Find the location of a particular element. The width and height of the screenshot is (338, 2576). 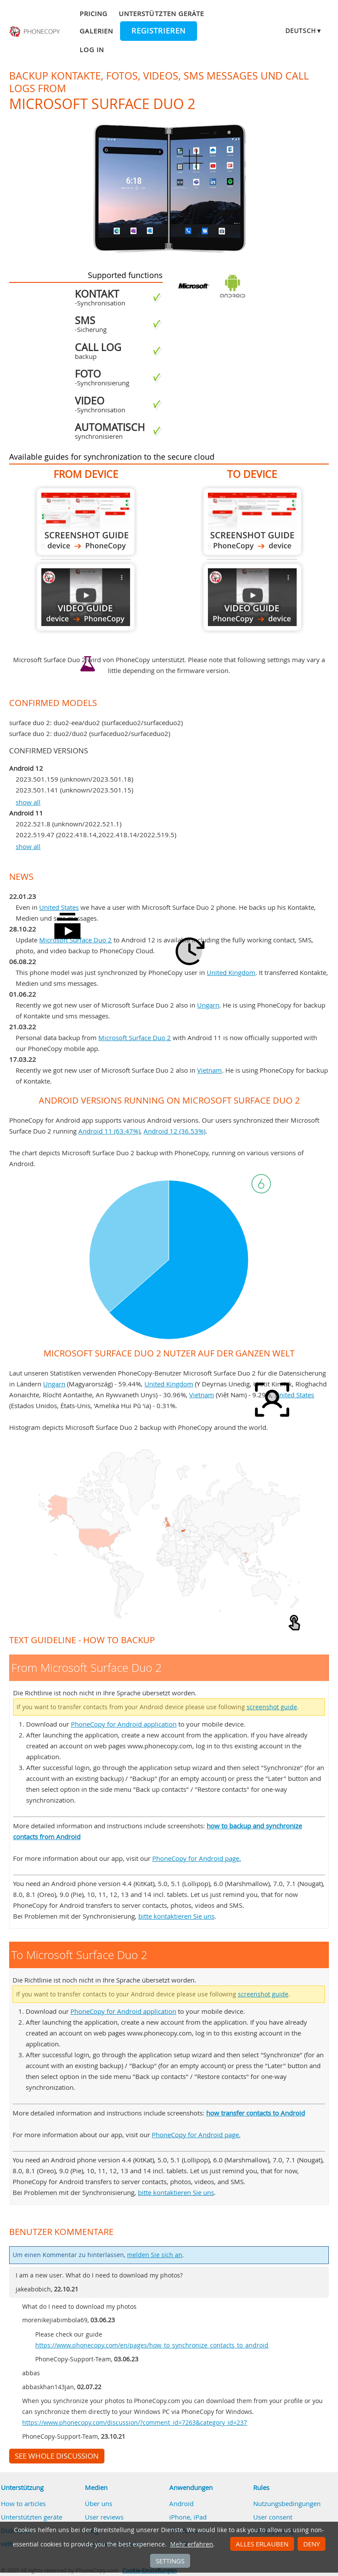

access laboratory or science features is located at coordinates (87, 664).